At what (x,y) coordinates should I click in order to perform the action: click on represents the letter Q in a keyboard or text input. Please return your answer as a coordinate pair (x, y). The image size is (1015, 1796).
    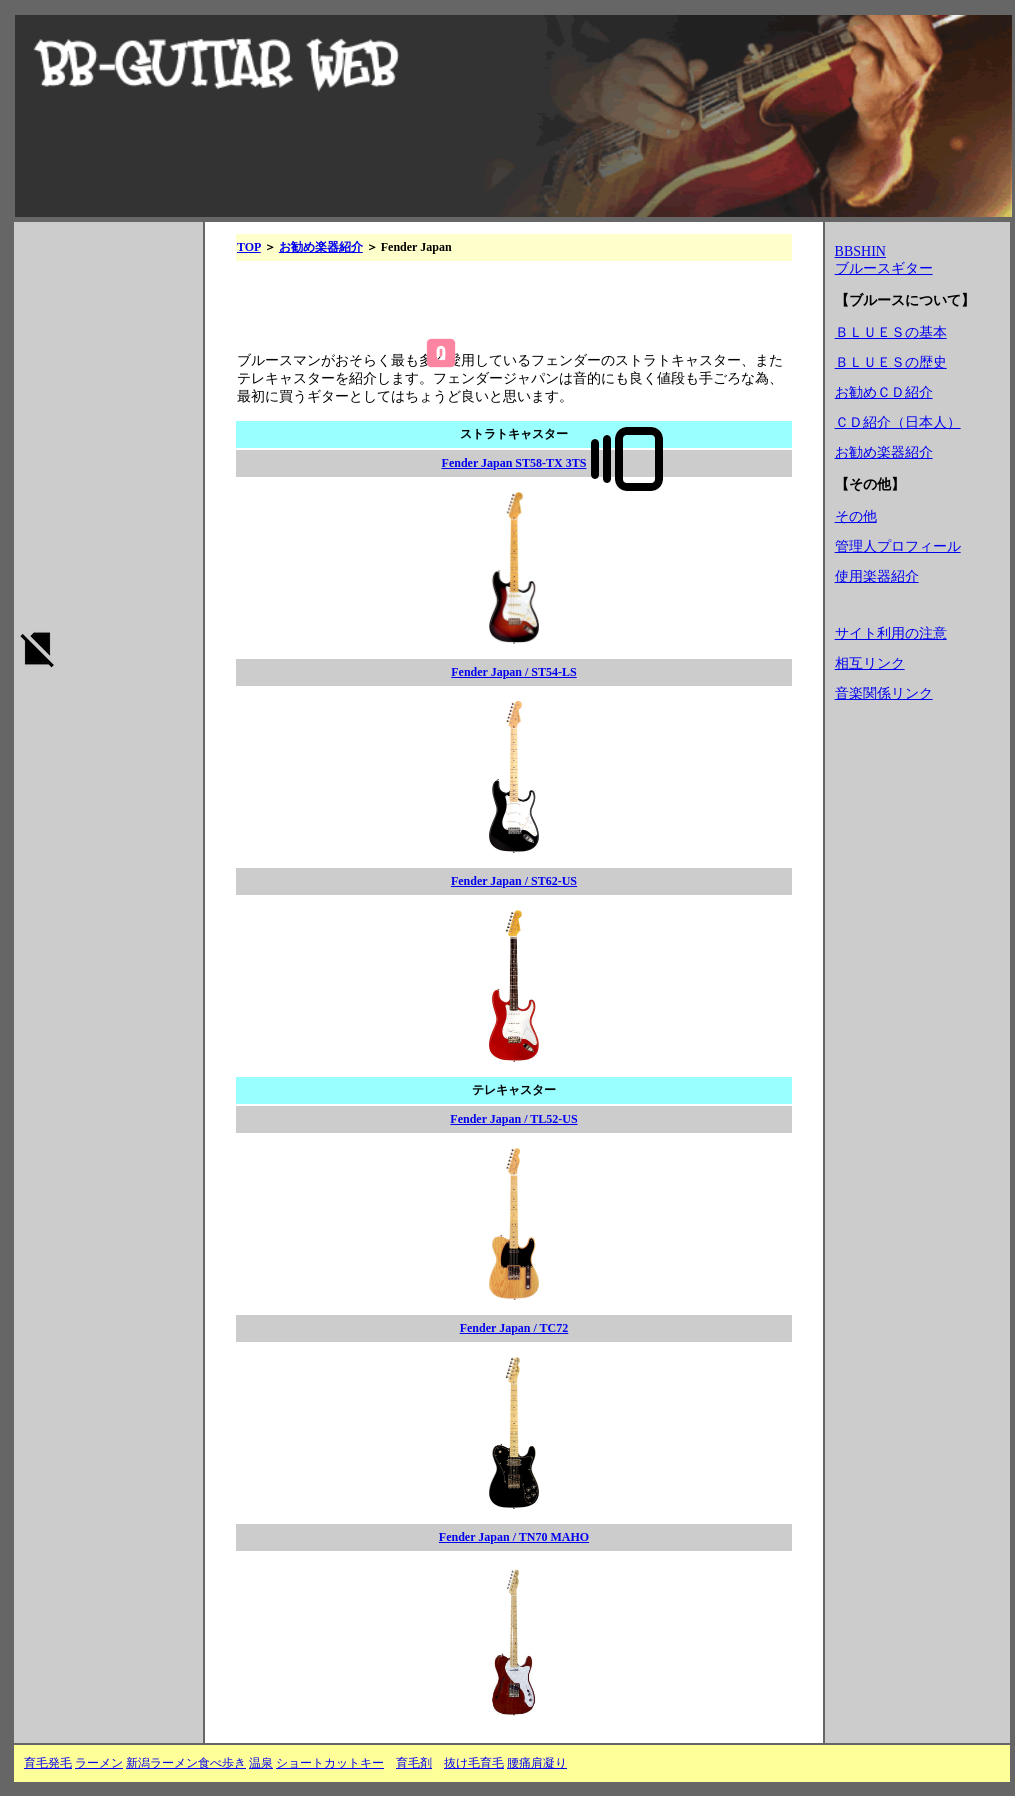
    Looking at the image, I should click on (441, 353).